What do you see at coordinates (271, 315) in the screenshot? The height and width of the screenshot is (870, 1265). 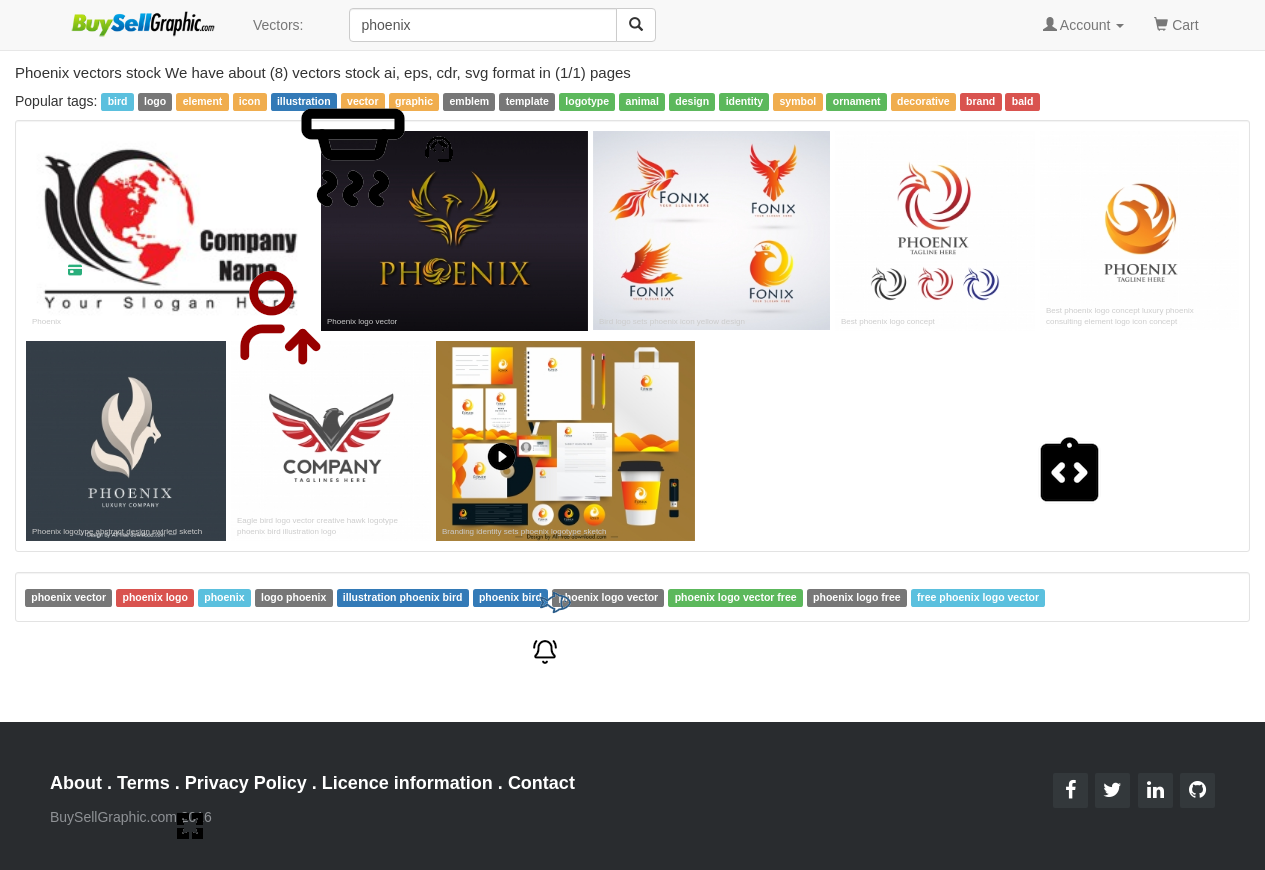 I see `promote user or elevate permissions` at bounding box center [271, 315].